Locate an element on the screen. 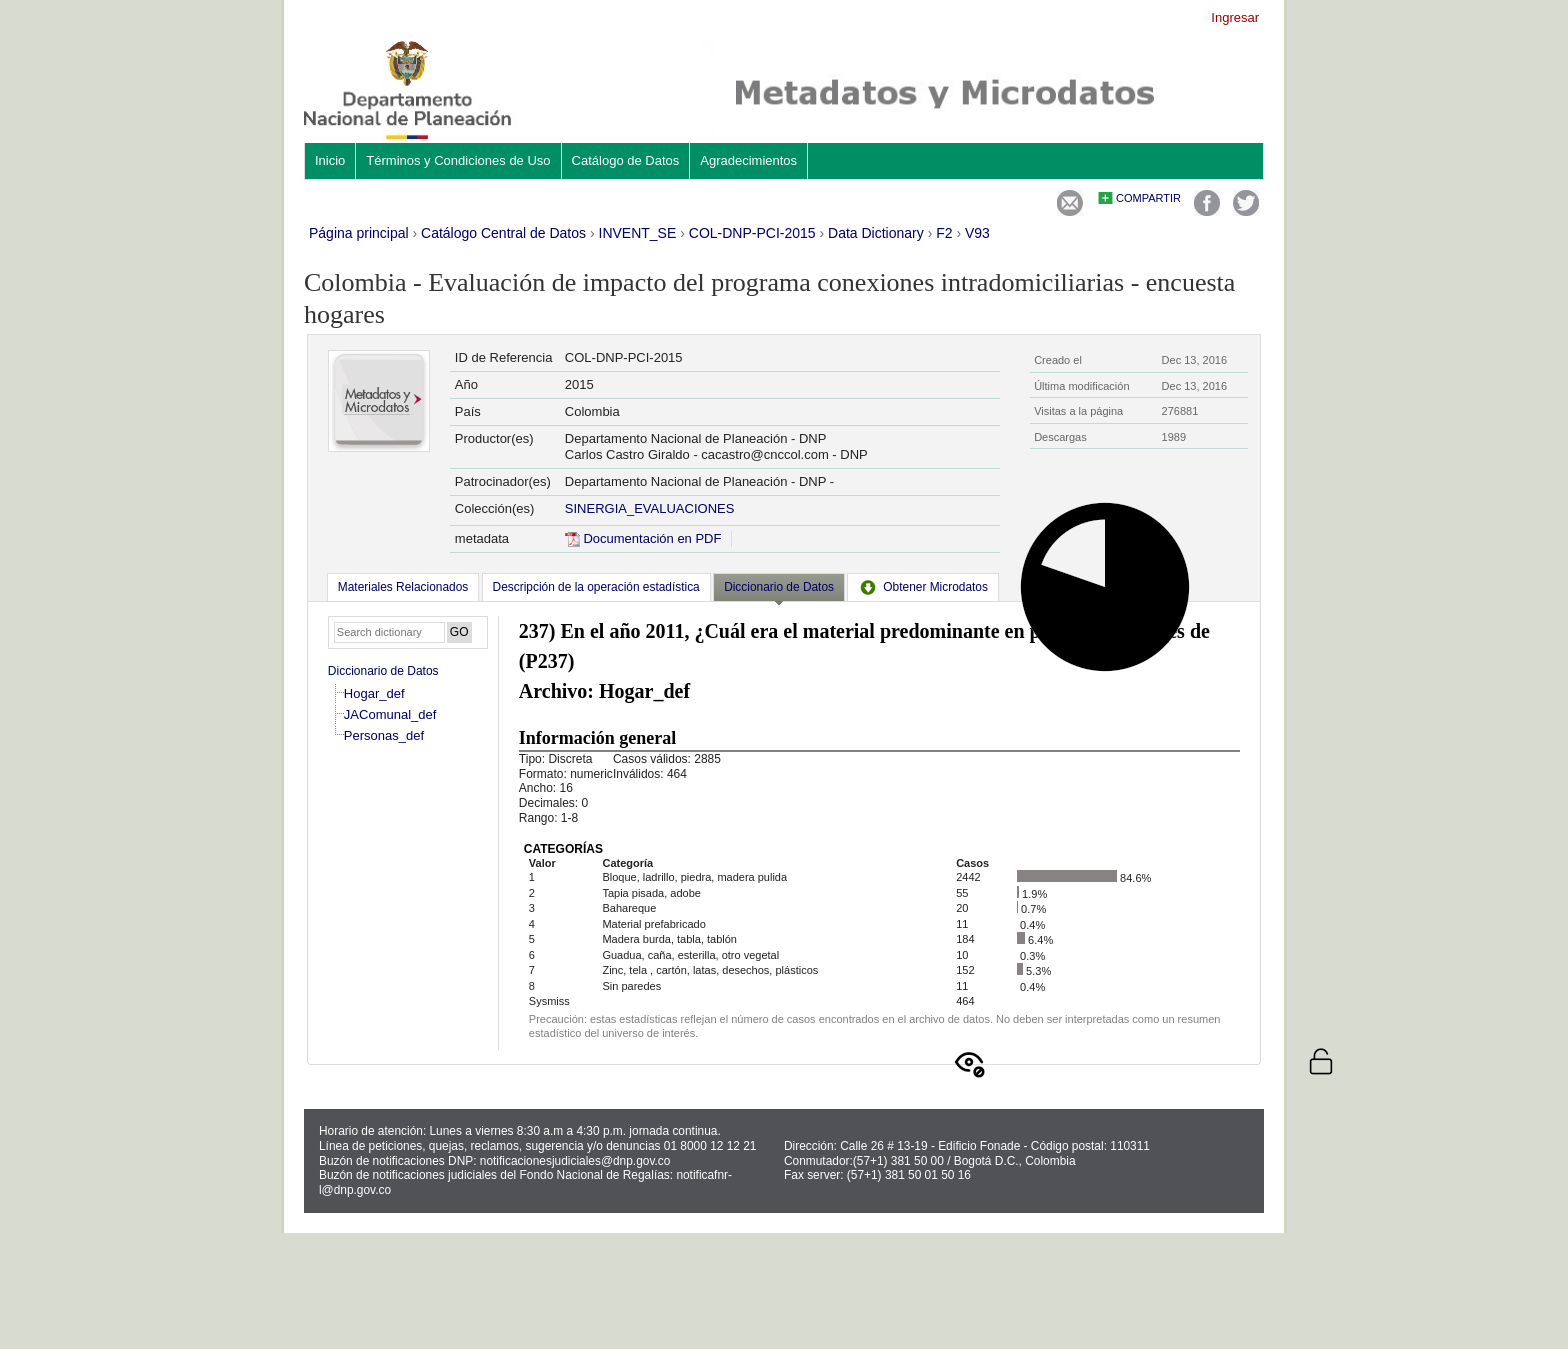 The width and height of the screenshot is (1568, 1349). indicates 80% progress or completion is located at coordinates (1105, 587).